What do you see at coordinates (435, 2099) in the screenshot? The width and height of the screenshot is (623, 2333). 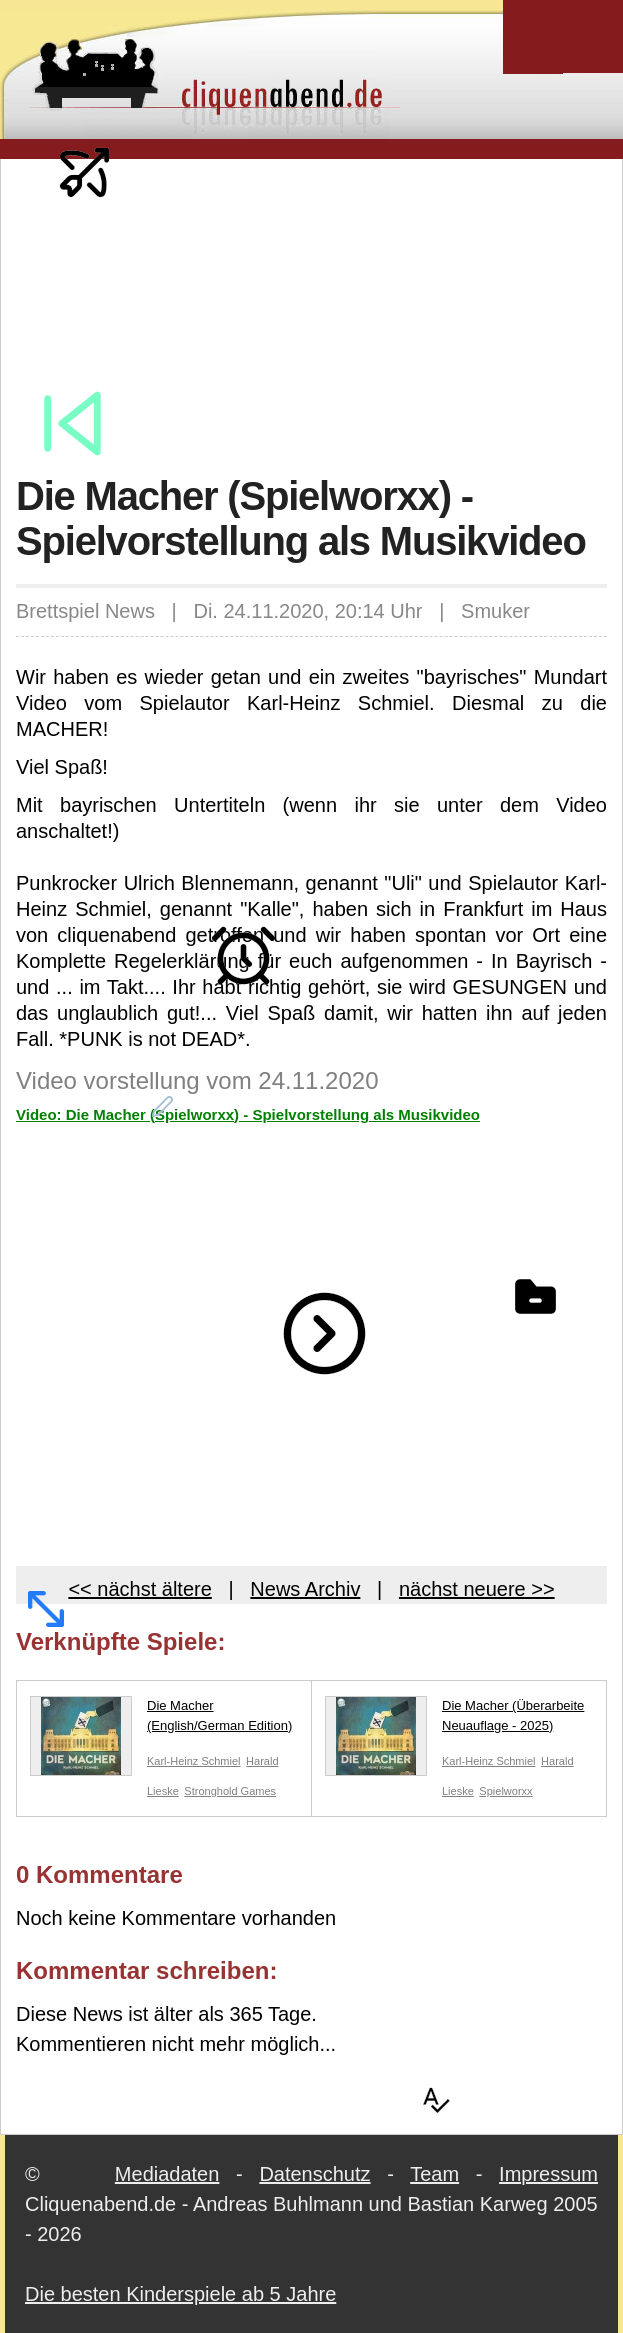 I see `check spelling and grammar` at bounding box center [435, 2099].